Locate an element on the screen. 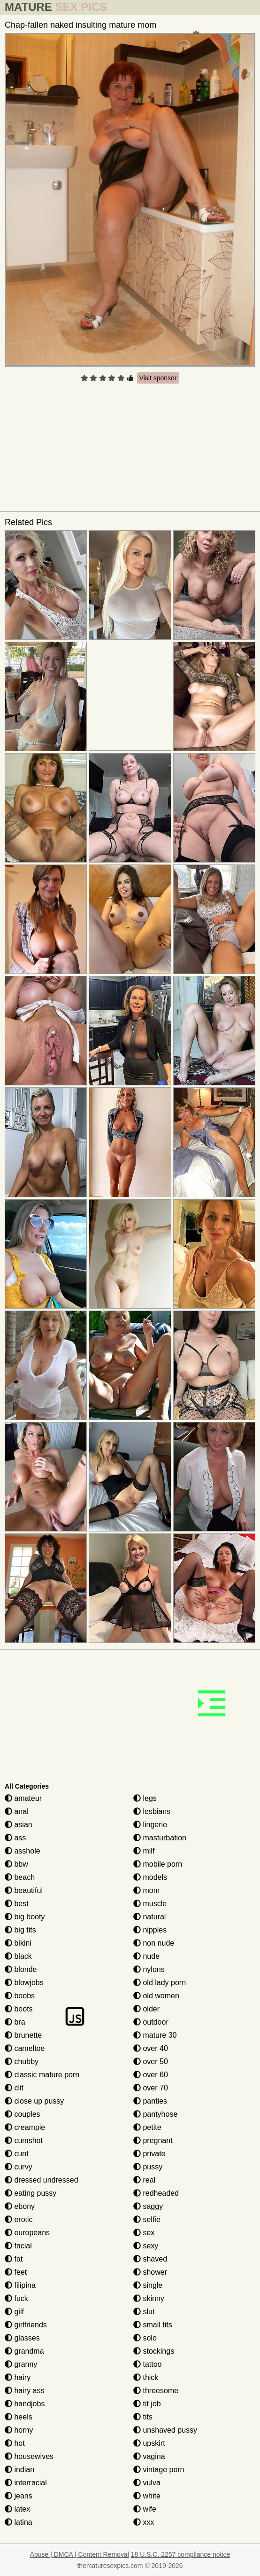  indicates a JavaScript file or code component is located at coordinates (75, 2016).